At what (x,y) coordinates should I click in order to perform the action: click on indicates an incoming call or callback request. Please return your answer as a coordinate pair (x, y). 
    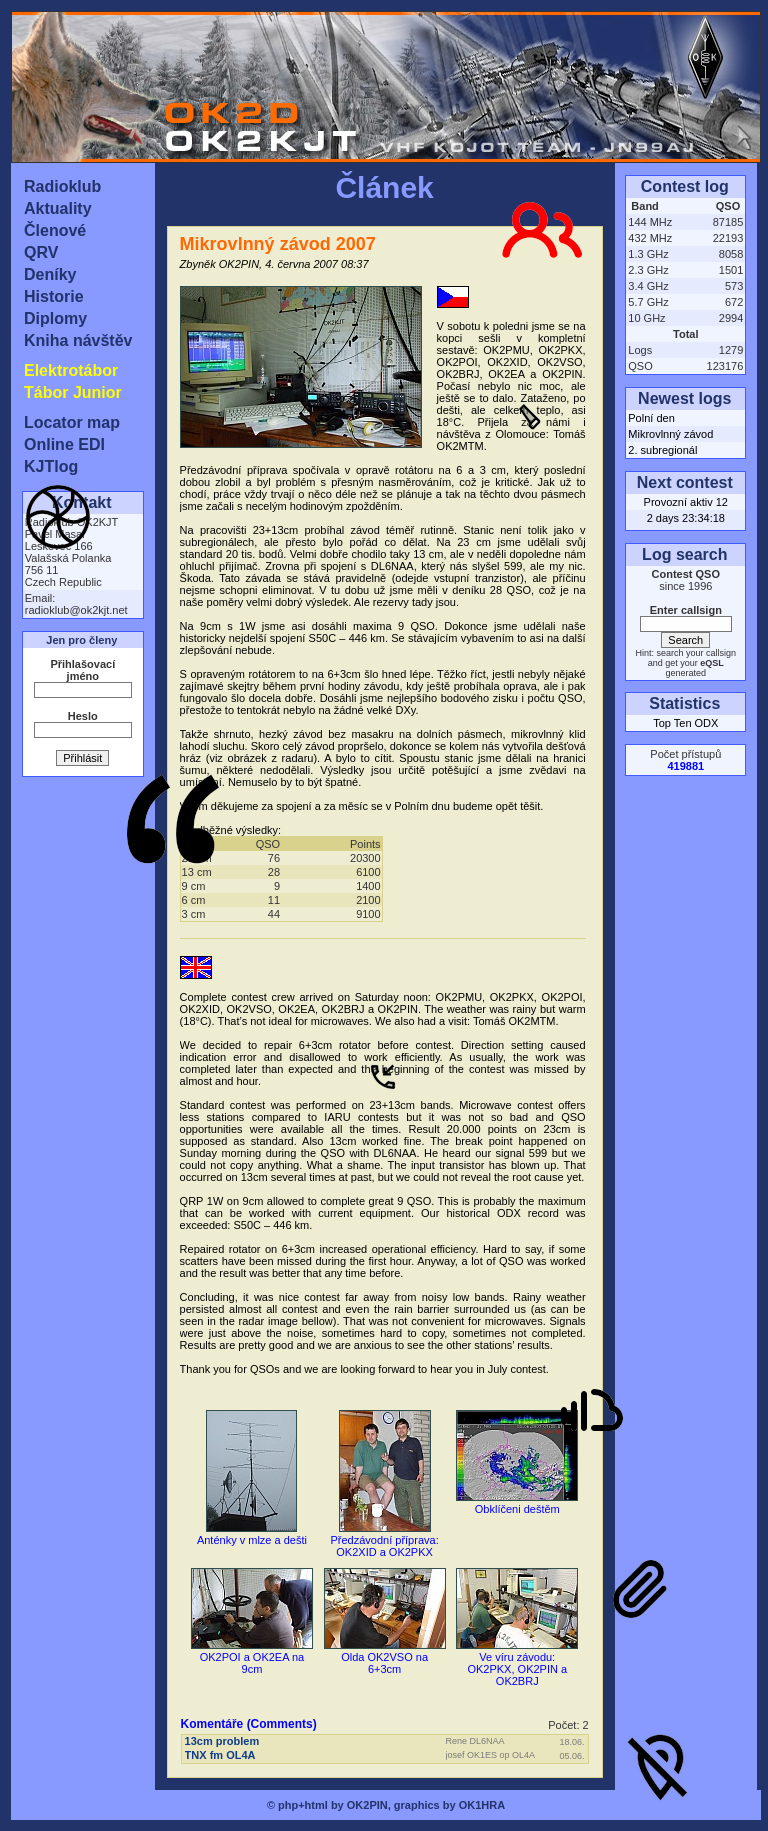
    Looking at the image, I should click on (383, 1077).